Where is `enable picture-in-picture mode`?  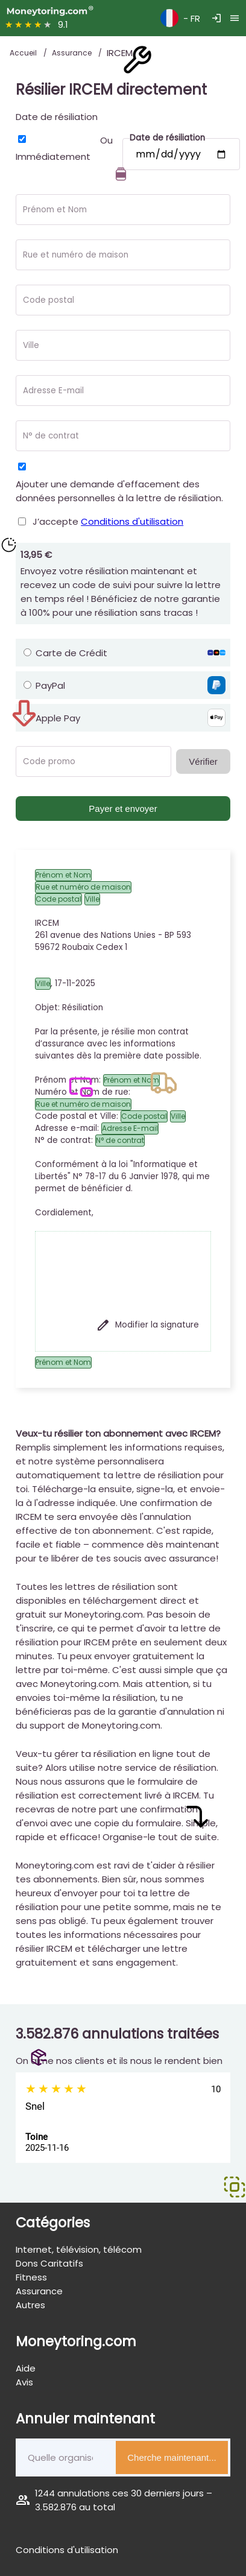 enable picture-in-picture mode is located at coordinates (81, 1087).